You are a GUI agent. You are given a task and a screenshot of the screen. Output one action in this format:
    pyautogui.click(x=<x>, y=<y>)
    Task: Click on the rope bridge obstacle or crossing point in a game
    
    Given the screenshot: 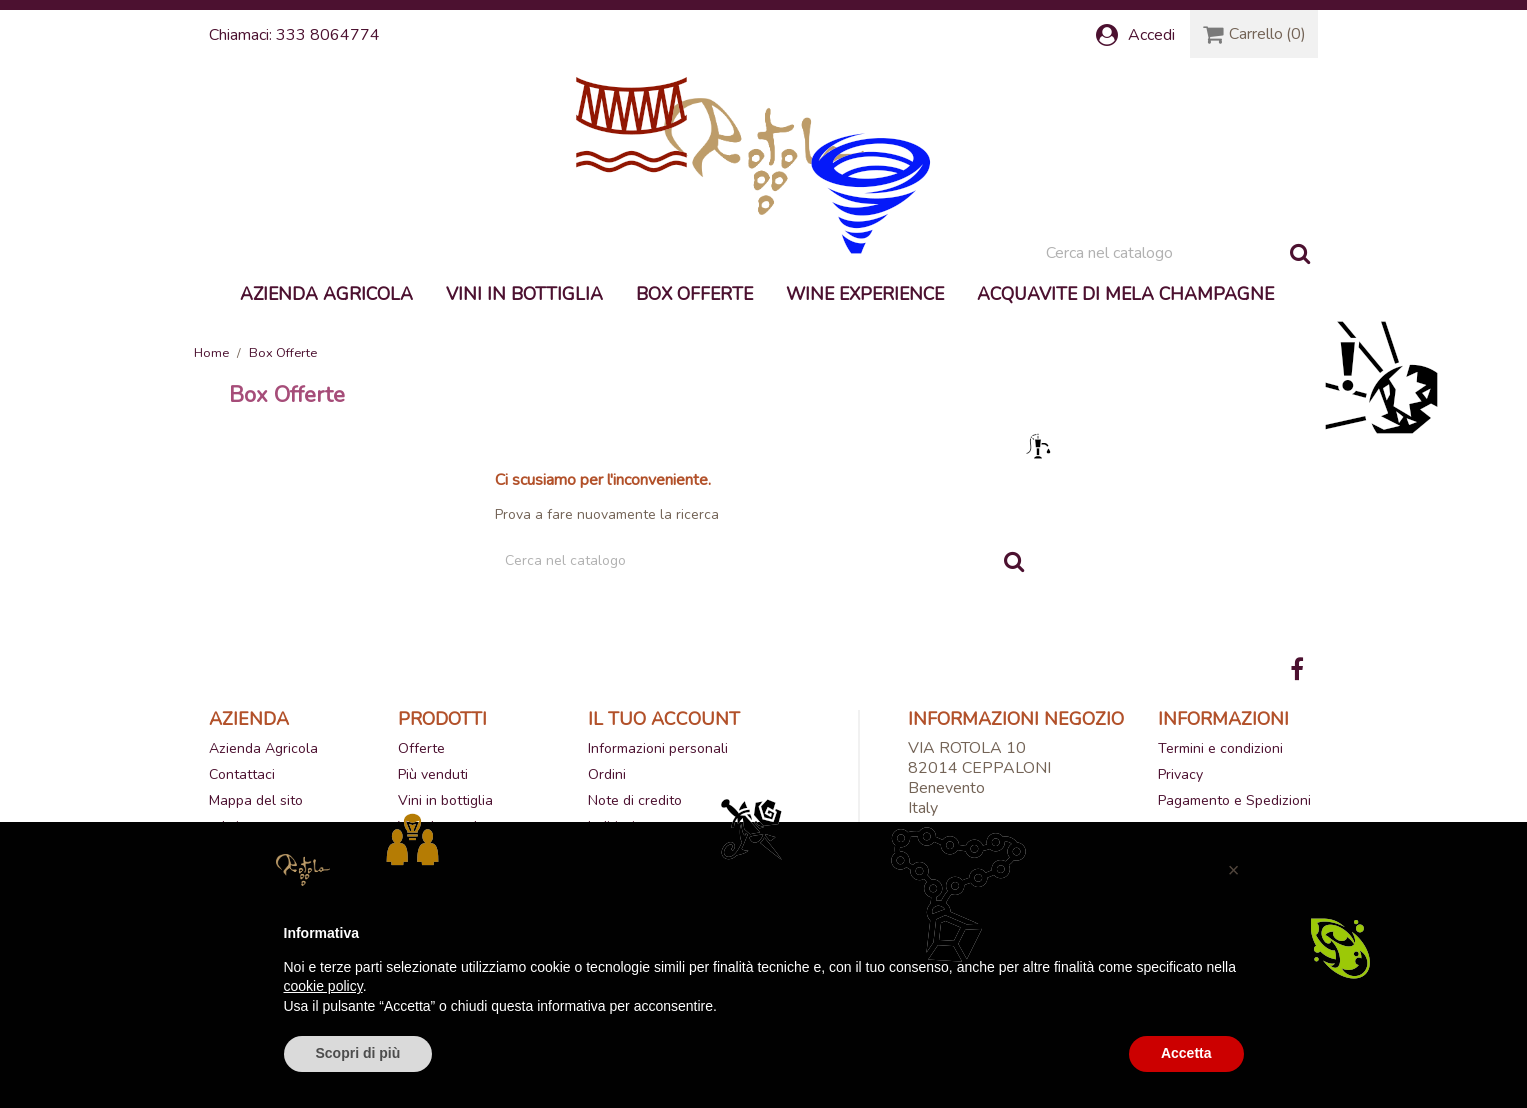 What is the action you would take?
    pyautogui.click(x=631, y=119)
    